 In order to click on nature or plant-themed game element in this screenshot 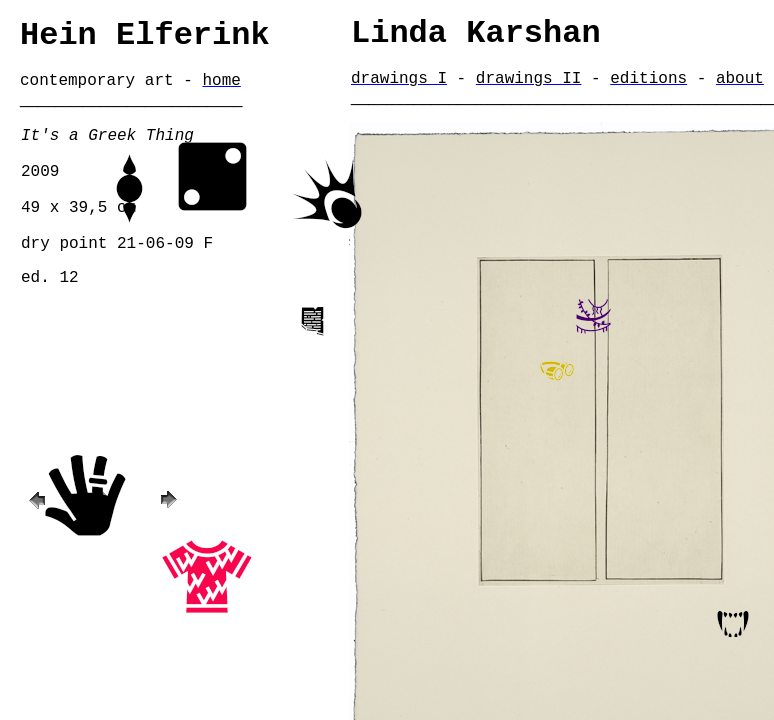, I will do `click(593, 316)`.